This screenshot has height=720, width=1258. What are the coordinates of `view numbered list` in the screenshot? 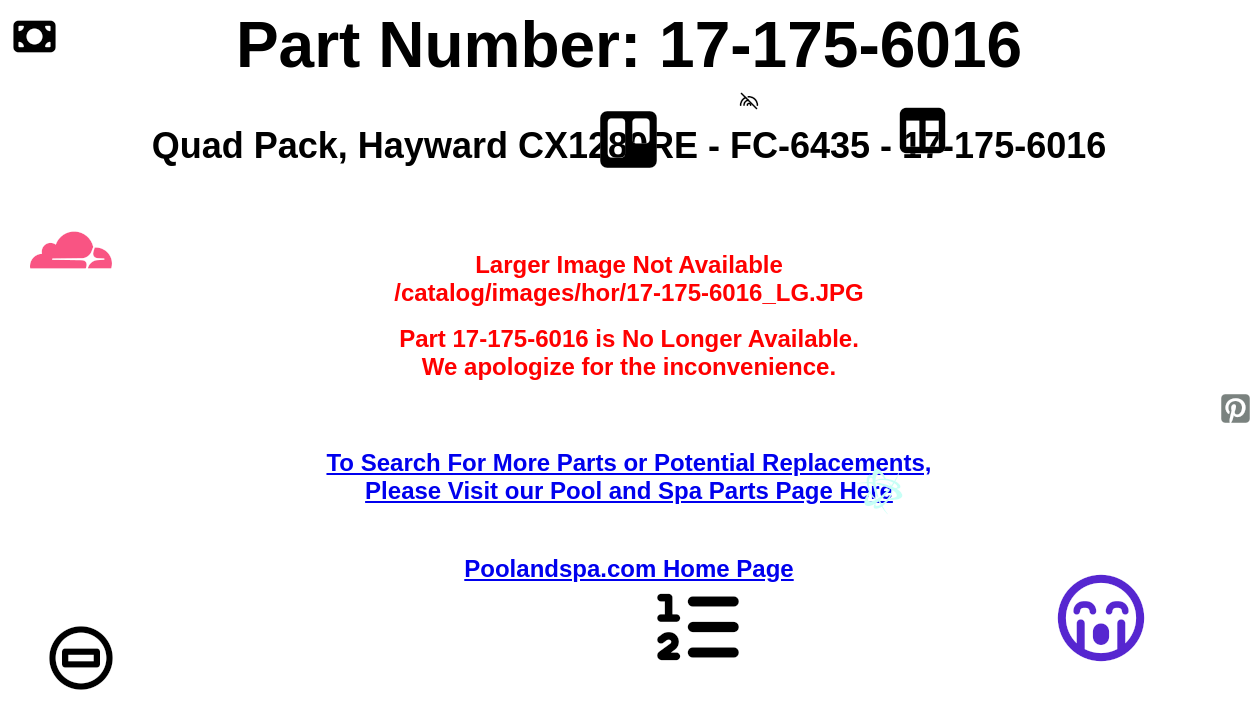 It's located at (698, 627).